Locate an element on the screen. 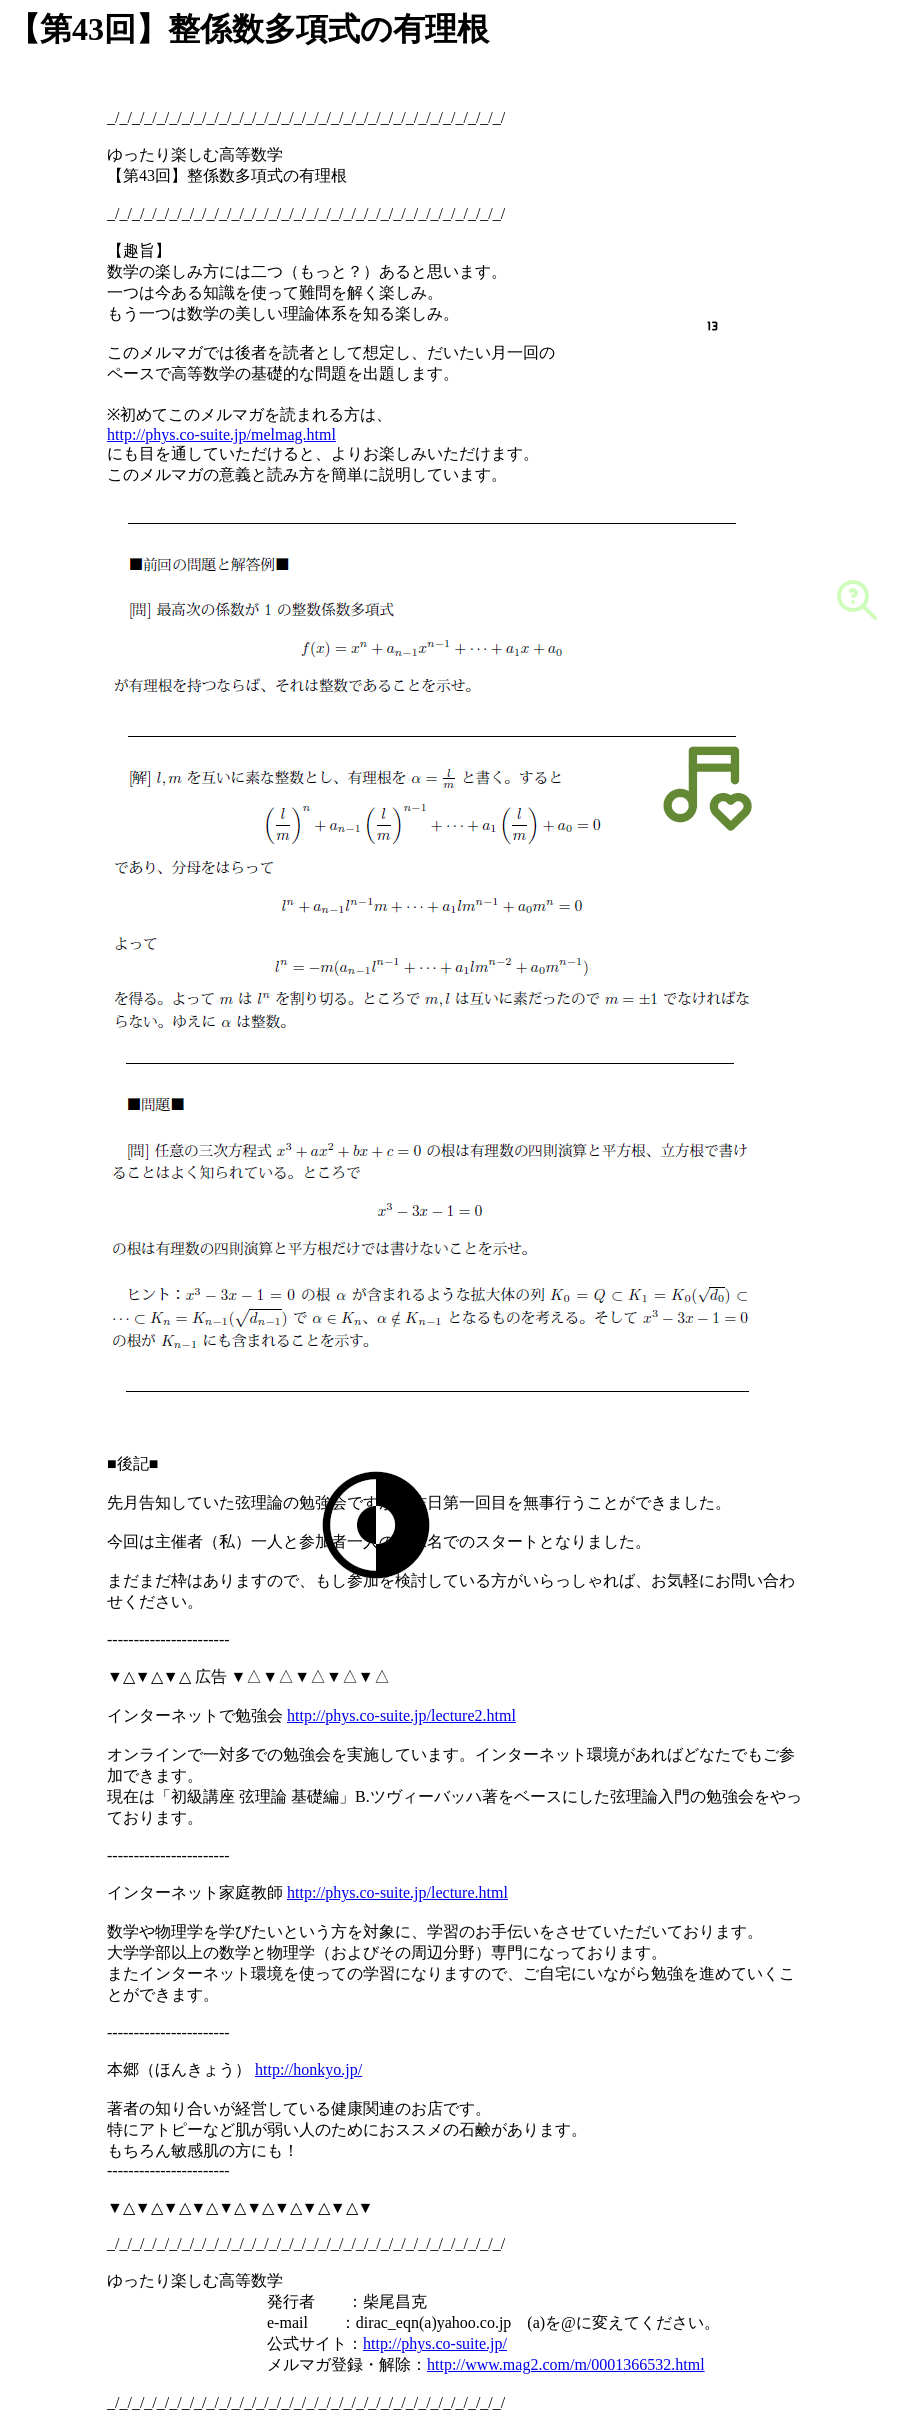  search help or FAQ is located at coordinates (857, 600).